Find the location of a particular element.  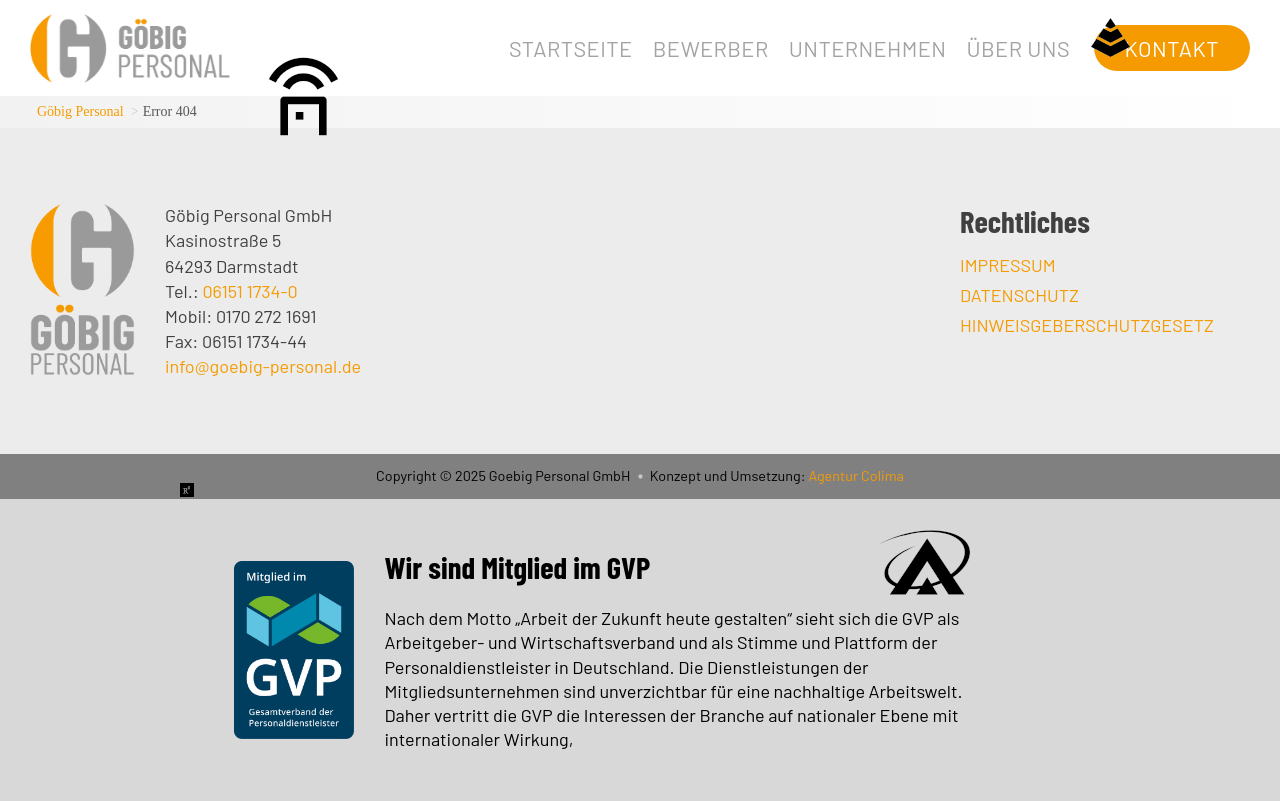

control a connected smart device is located at coordinates (303, 96).